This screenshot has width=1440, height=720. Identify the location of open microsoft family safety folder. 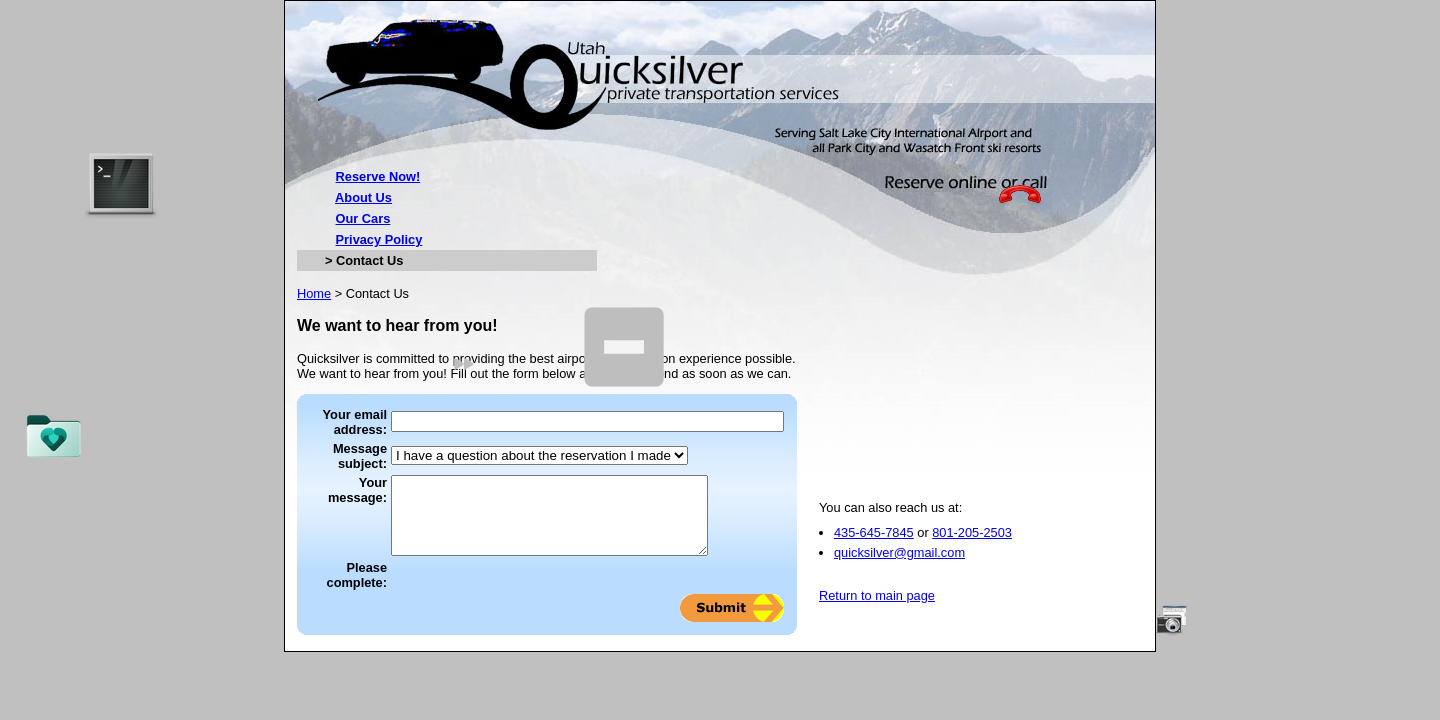
(53, 437).